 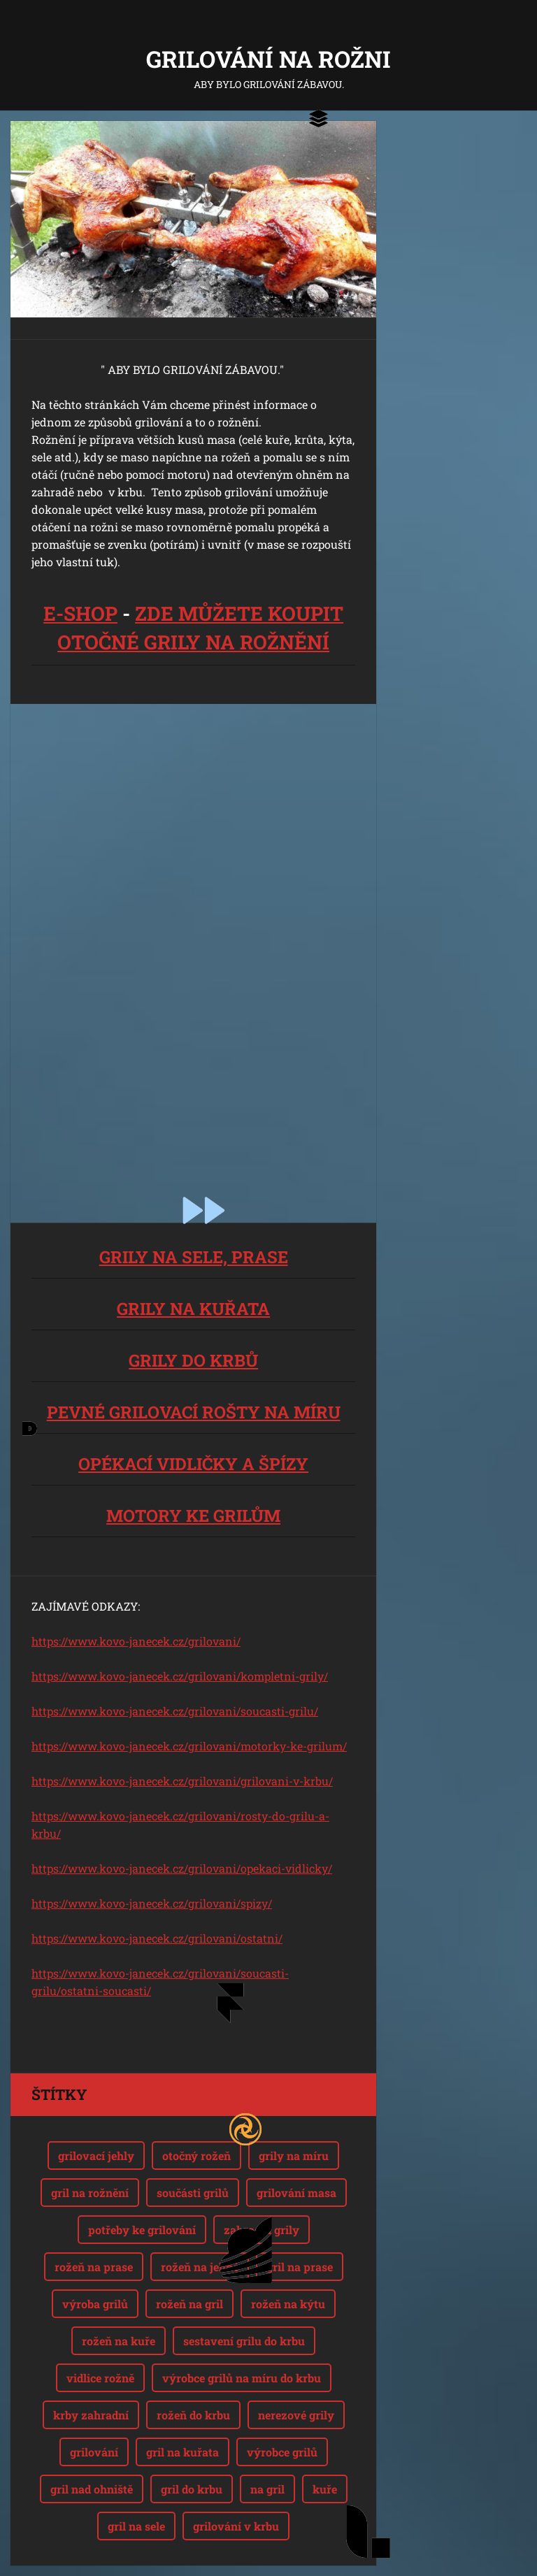 What do you see at coordinates (202, 1210) in the screenshot?
I see `fast forward media playback` at bounding box center [202, 1210].